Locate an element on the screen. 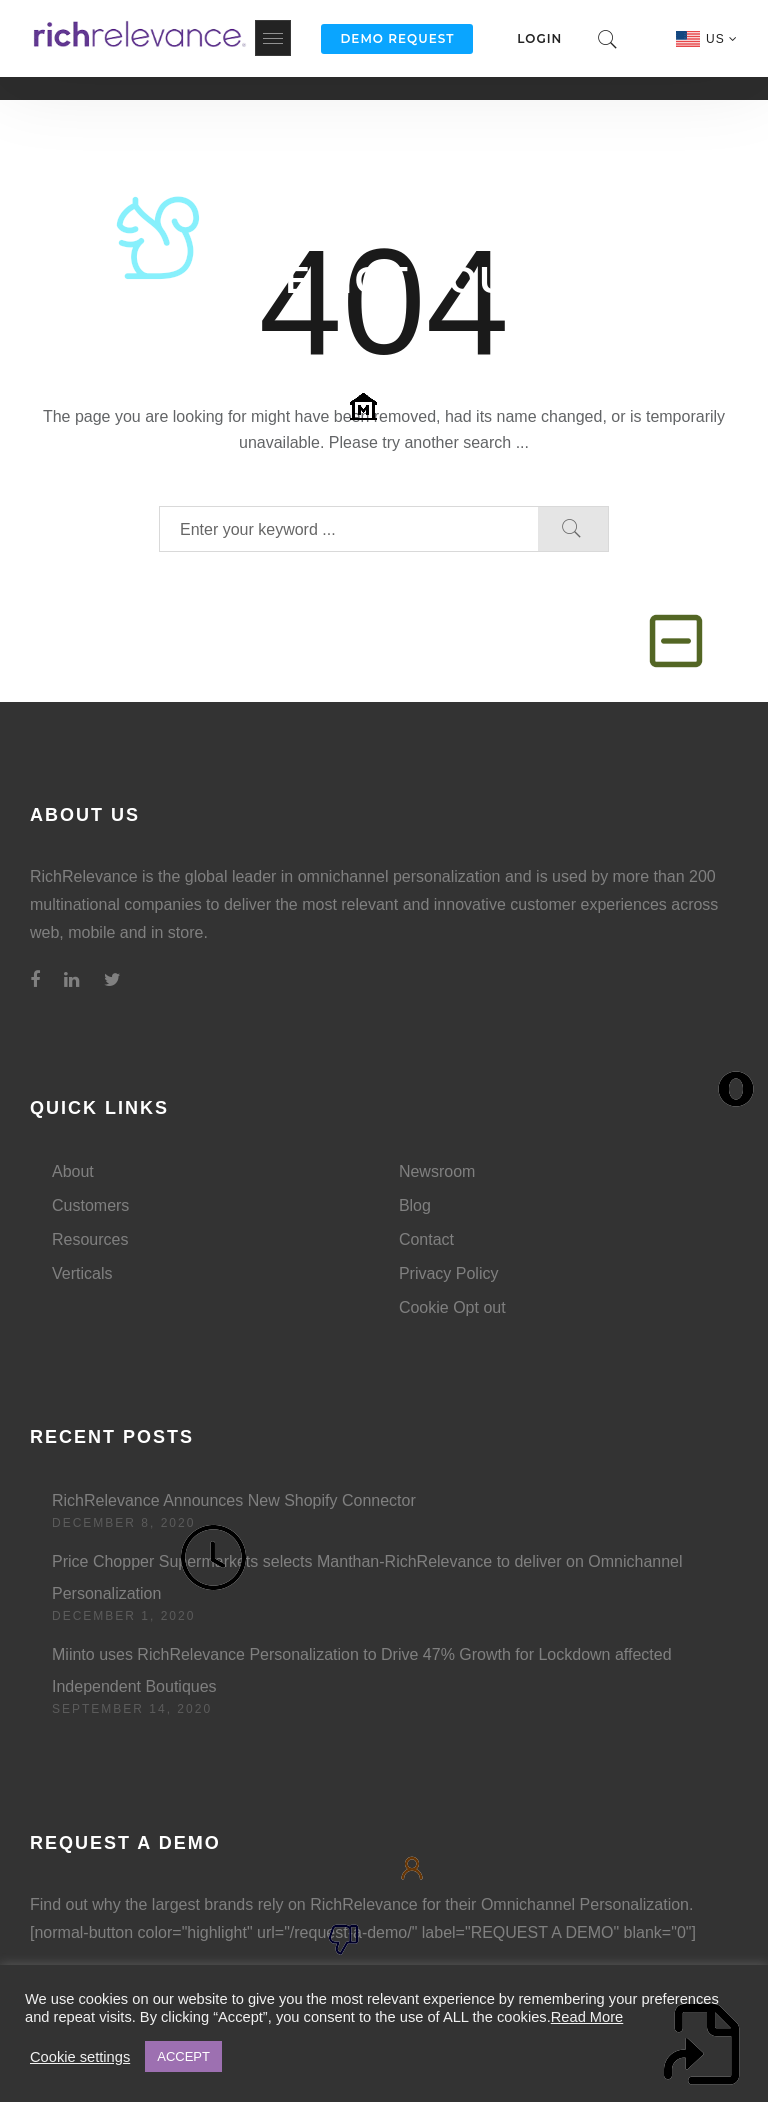  view nearby museums is located at coordinates (363, 406).